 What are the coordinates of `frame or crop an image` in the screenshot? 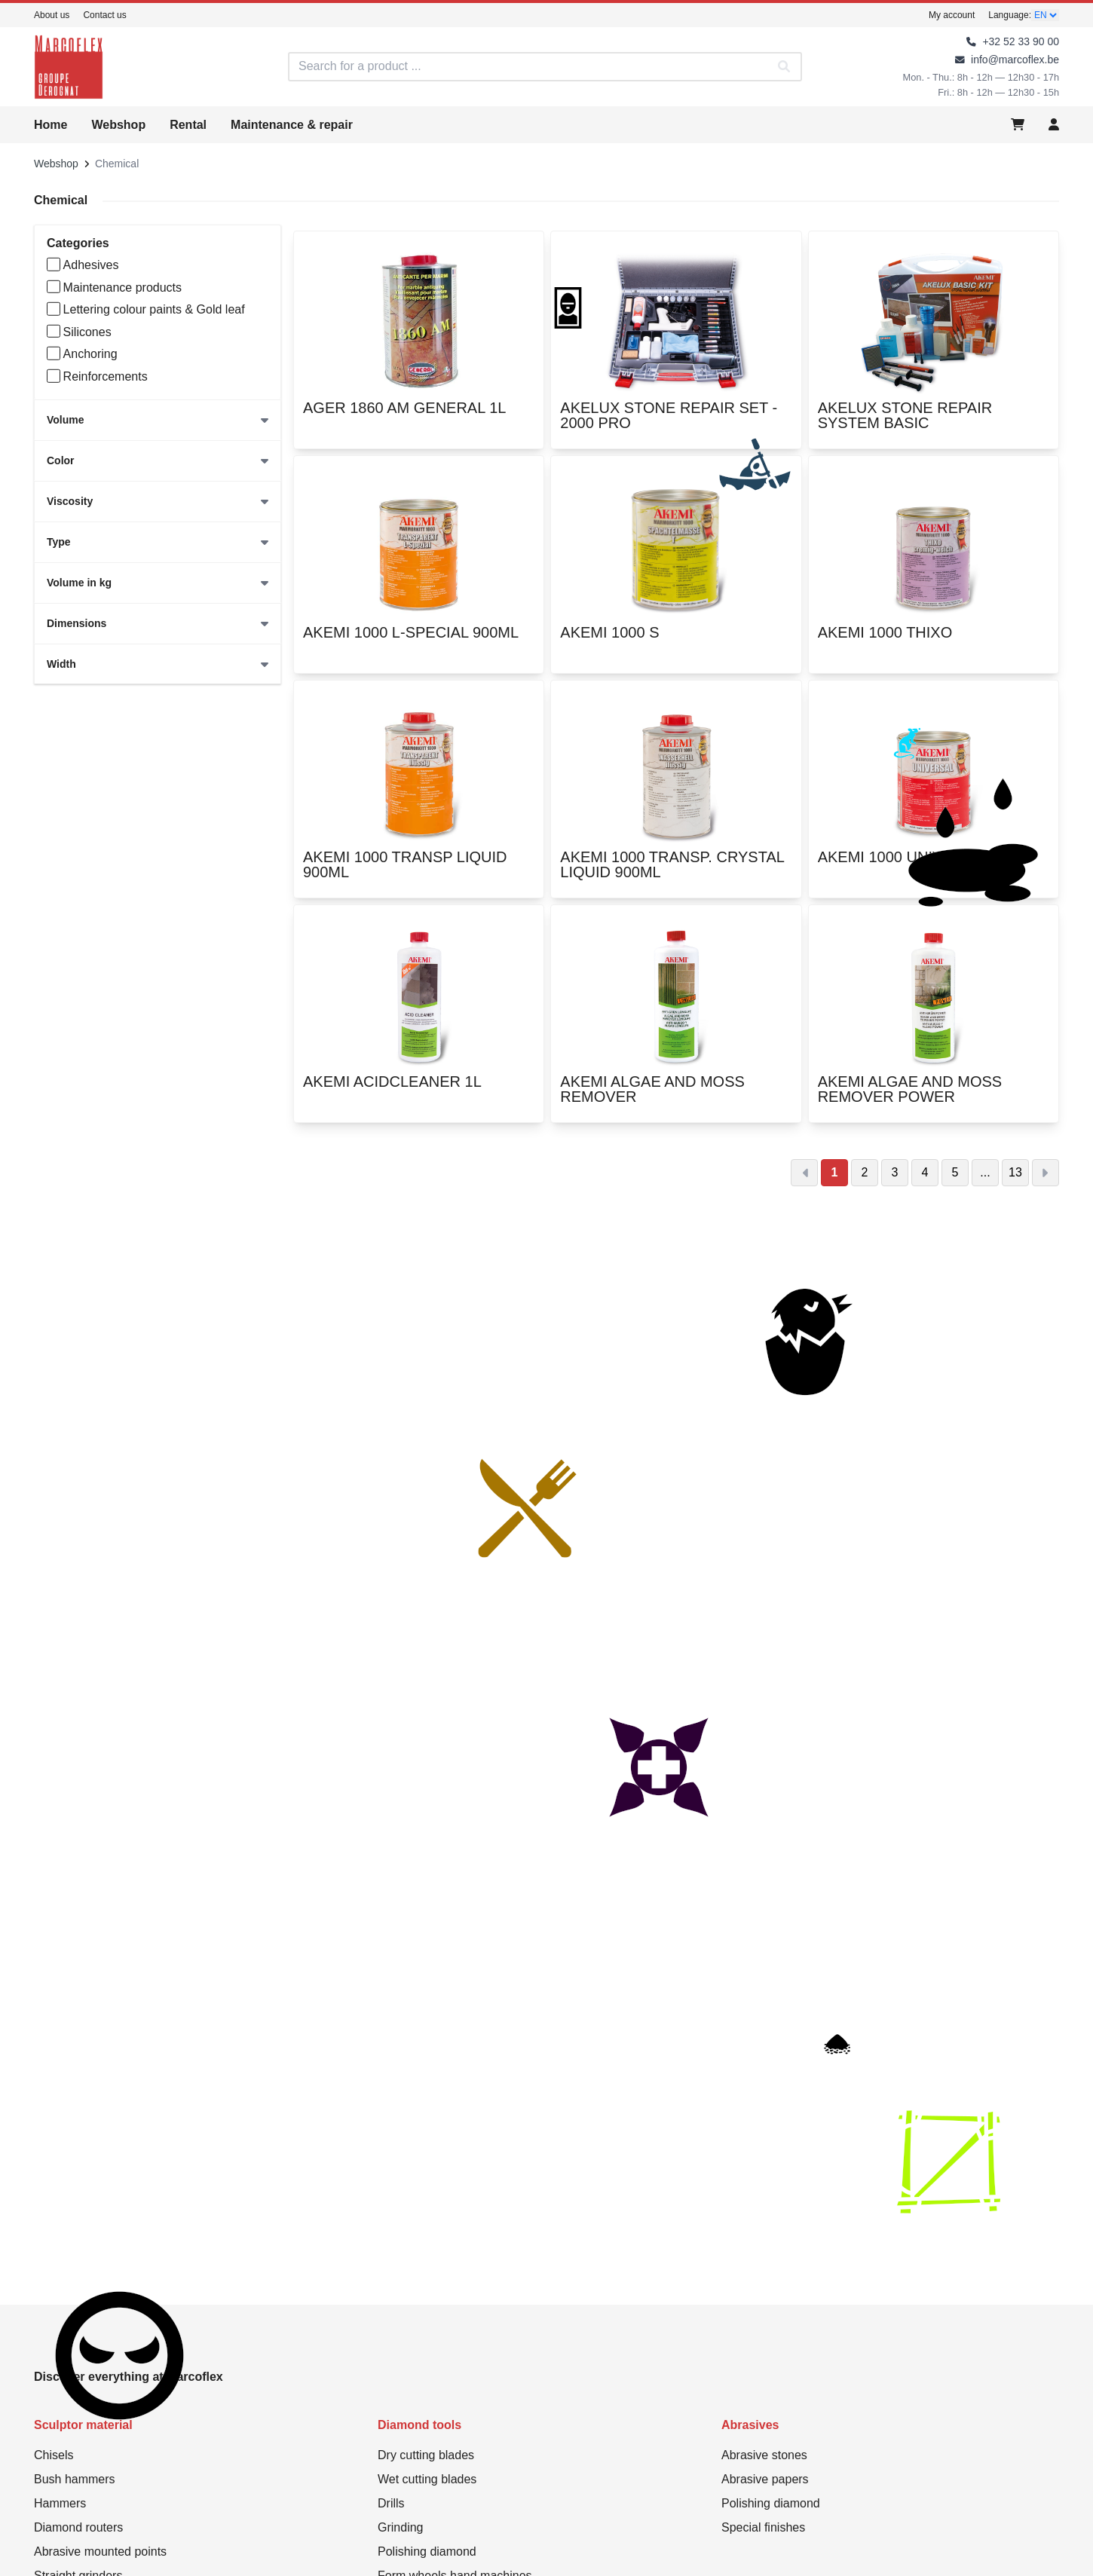 It's located at (948, 2161).